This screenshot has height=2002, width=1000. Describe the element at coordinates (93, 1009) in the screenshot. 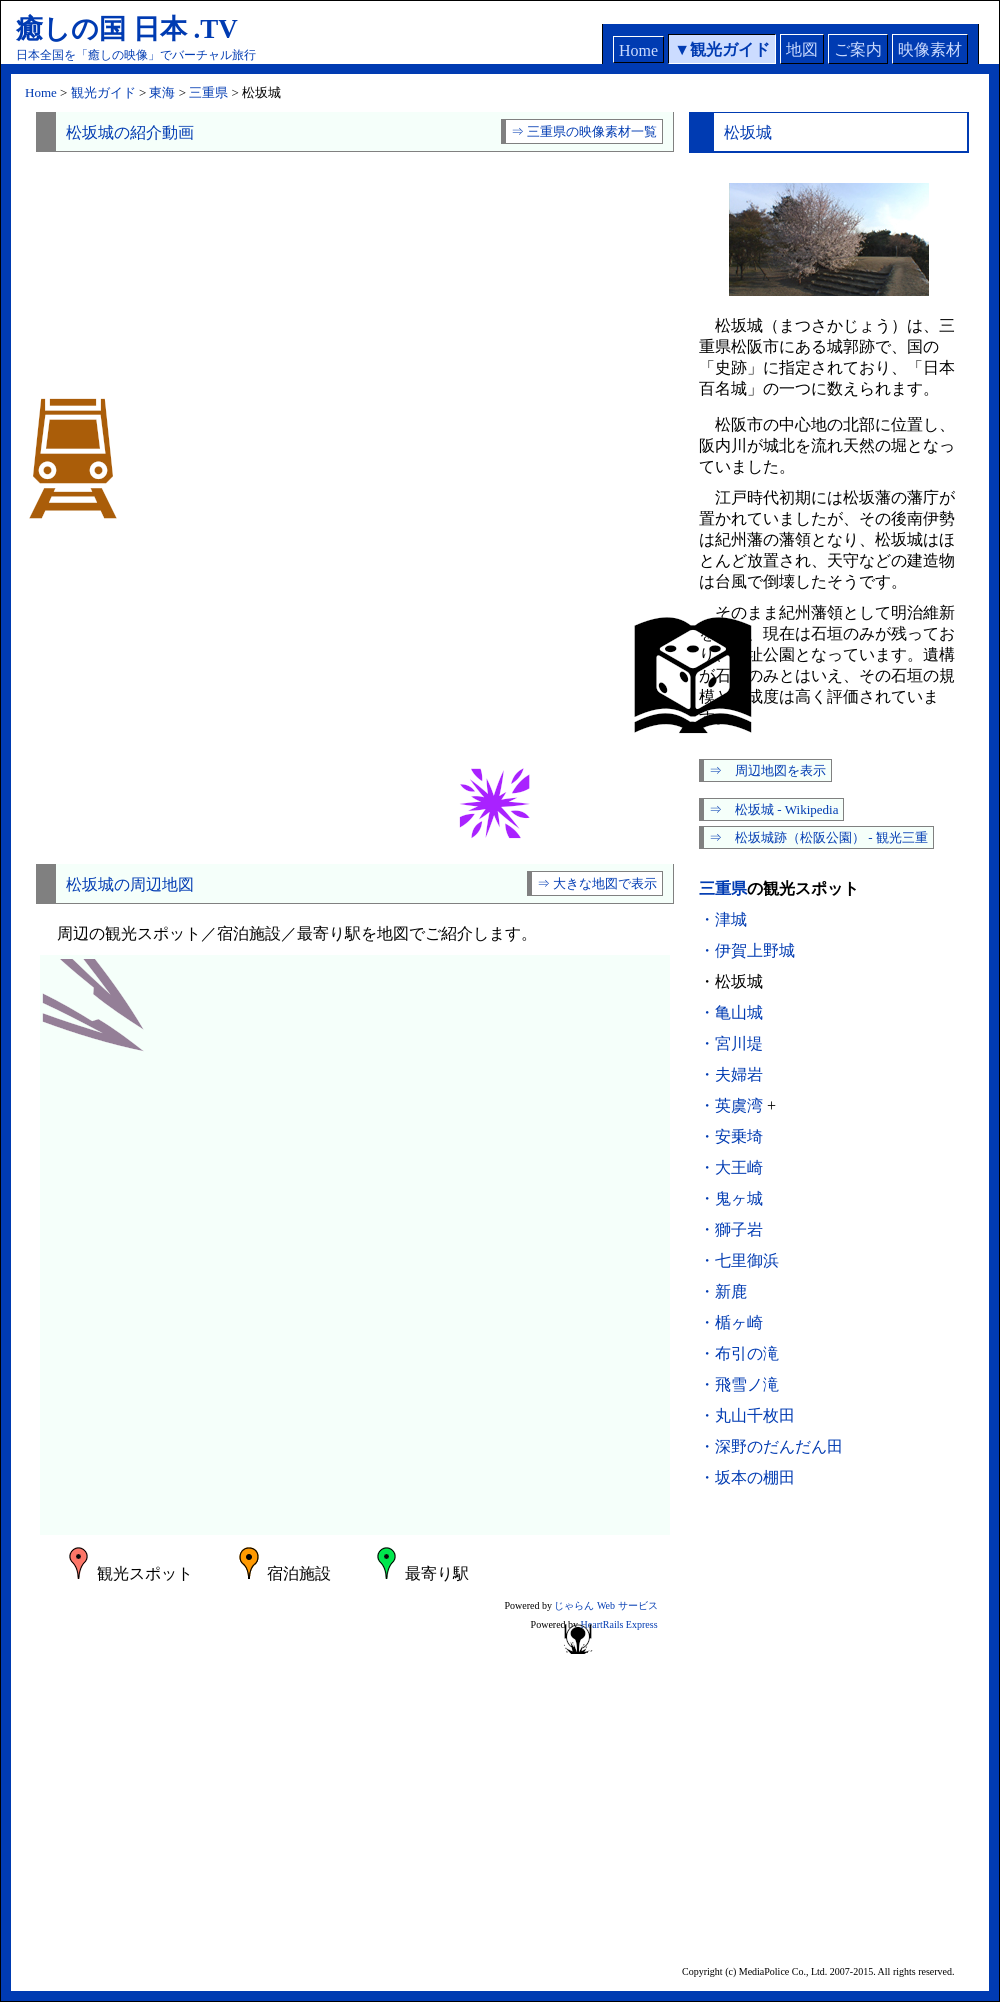

I see `perform a precision attack or critical strike` at that location.